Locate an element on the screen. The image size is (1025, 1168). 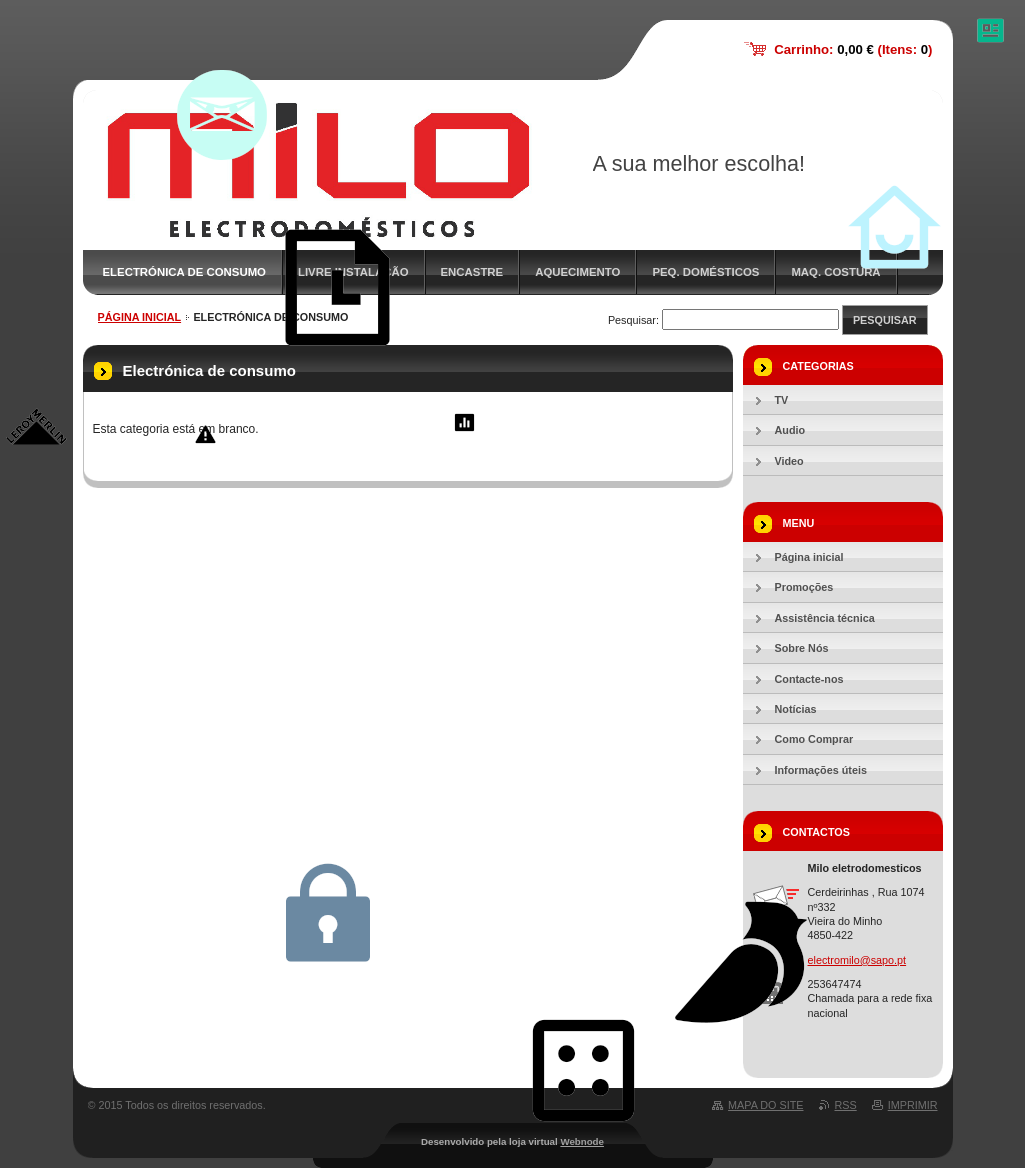
open news feed is located at coordinates (990, 30).